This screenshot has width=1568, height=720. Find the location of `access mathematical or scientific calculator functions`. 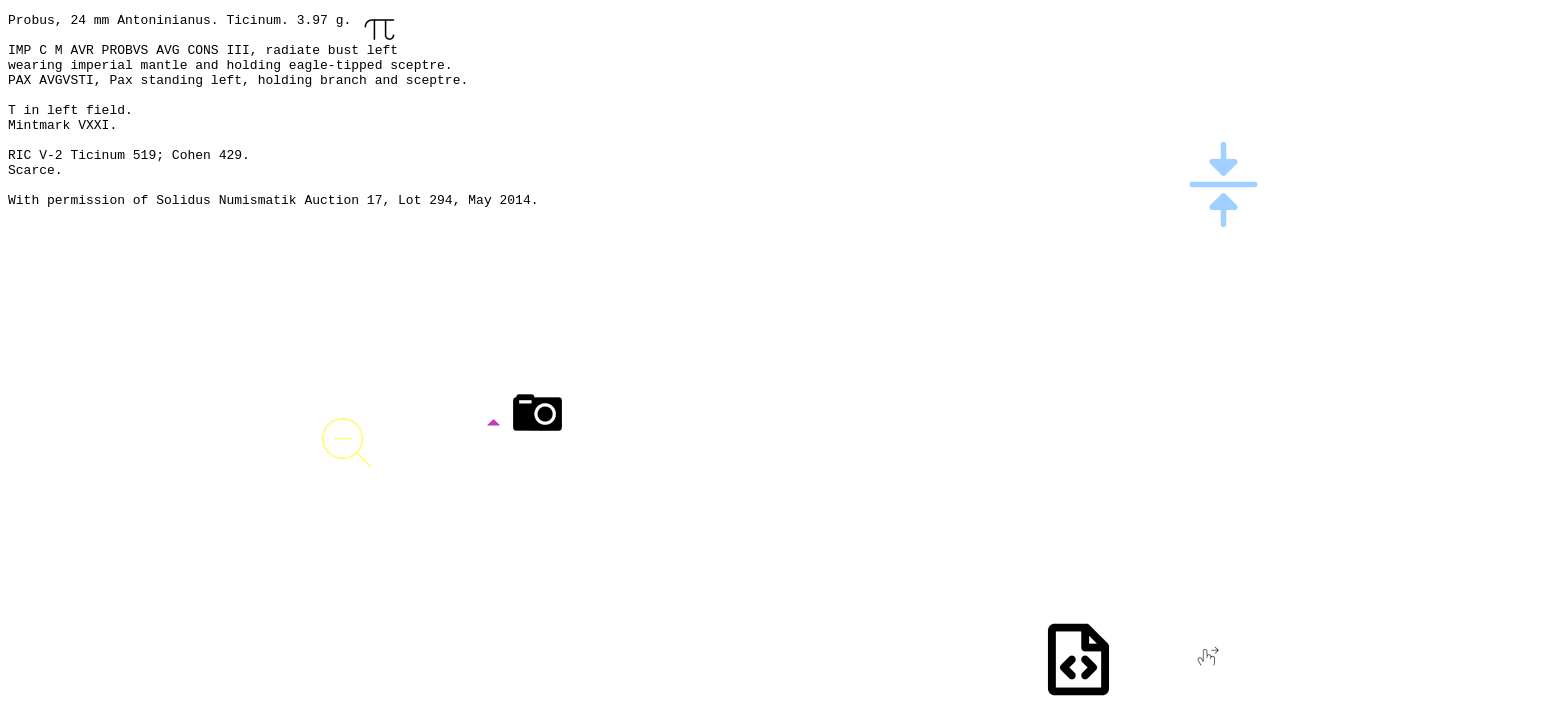

access mathematical or scientific calculator functions is located at coordinates (380, 29).